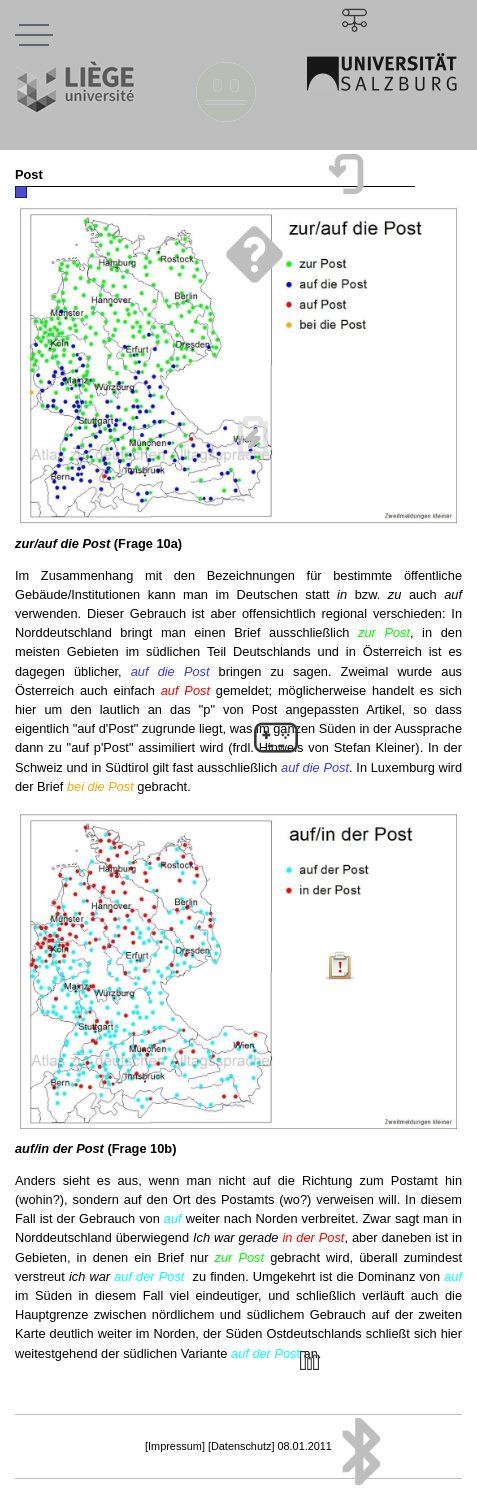 Image resolution: width=477 pixels, height=1494 pixels. What do you see at coordinates (226, 92) in the screenshot?
I see `indicates a neutral or indifferent reaction` at bounding box center [226, 92].